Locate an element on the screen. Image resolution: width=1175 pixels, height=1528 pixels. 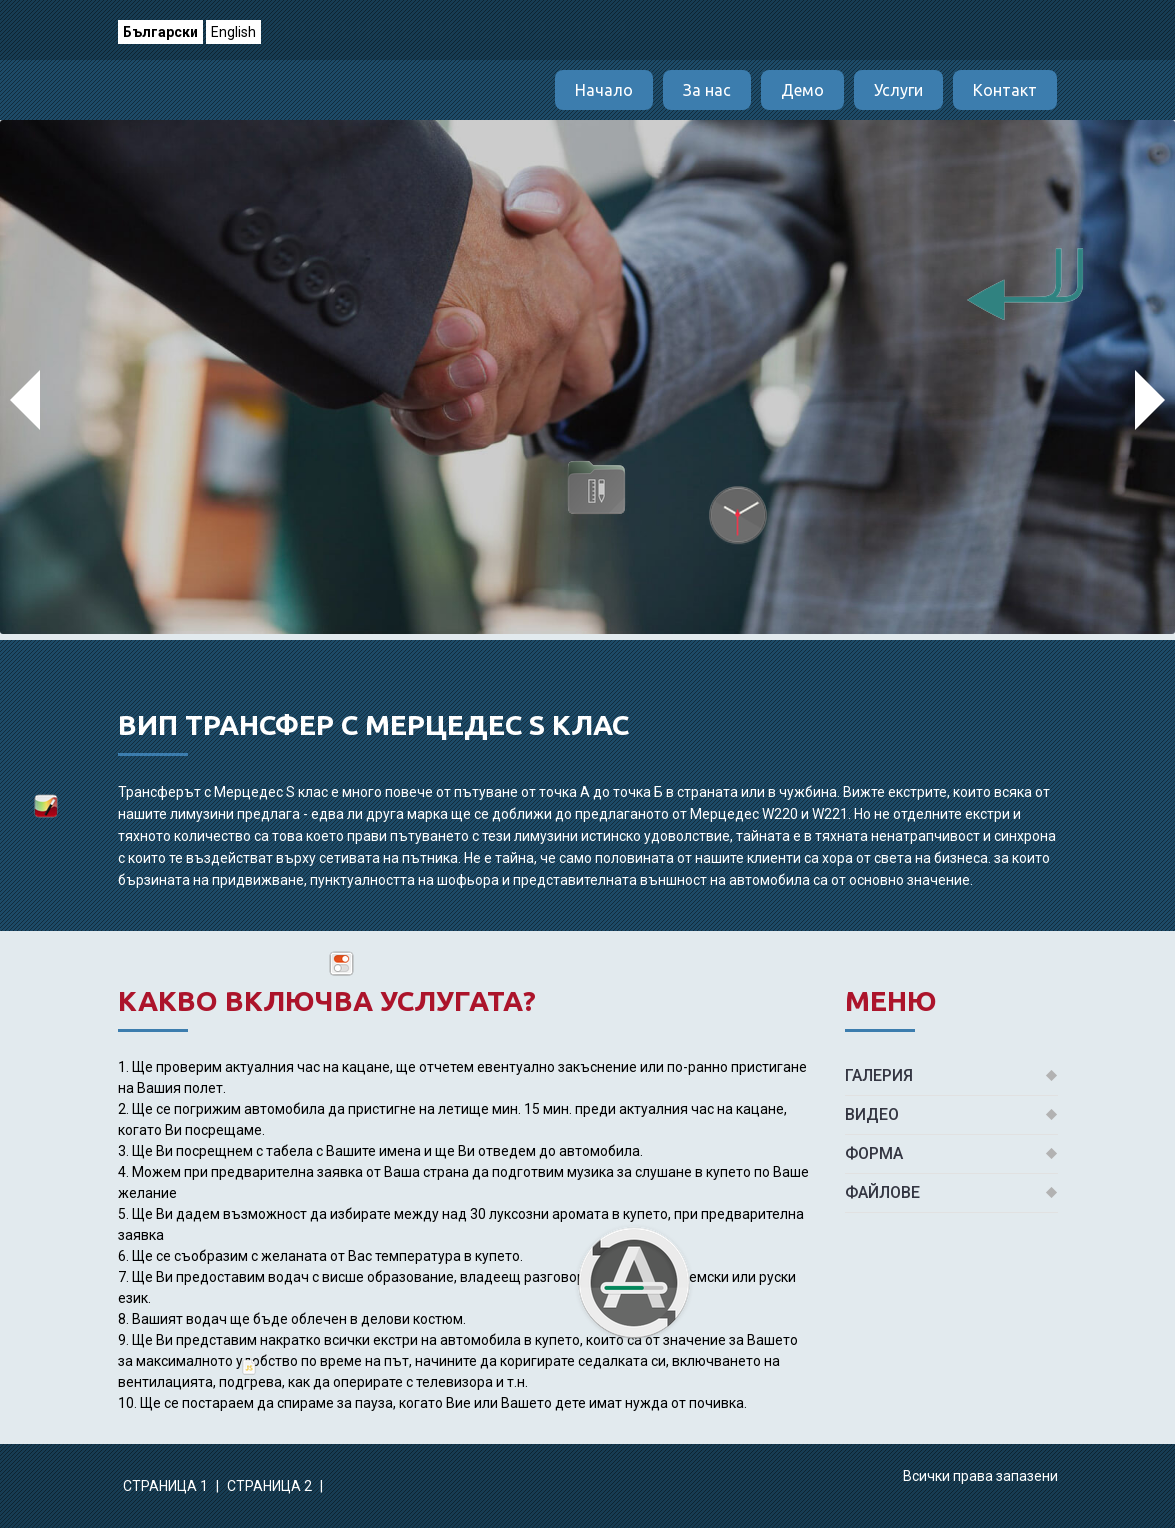
reply to all recipients of an email is located at coordinates (1023, 283).